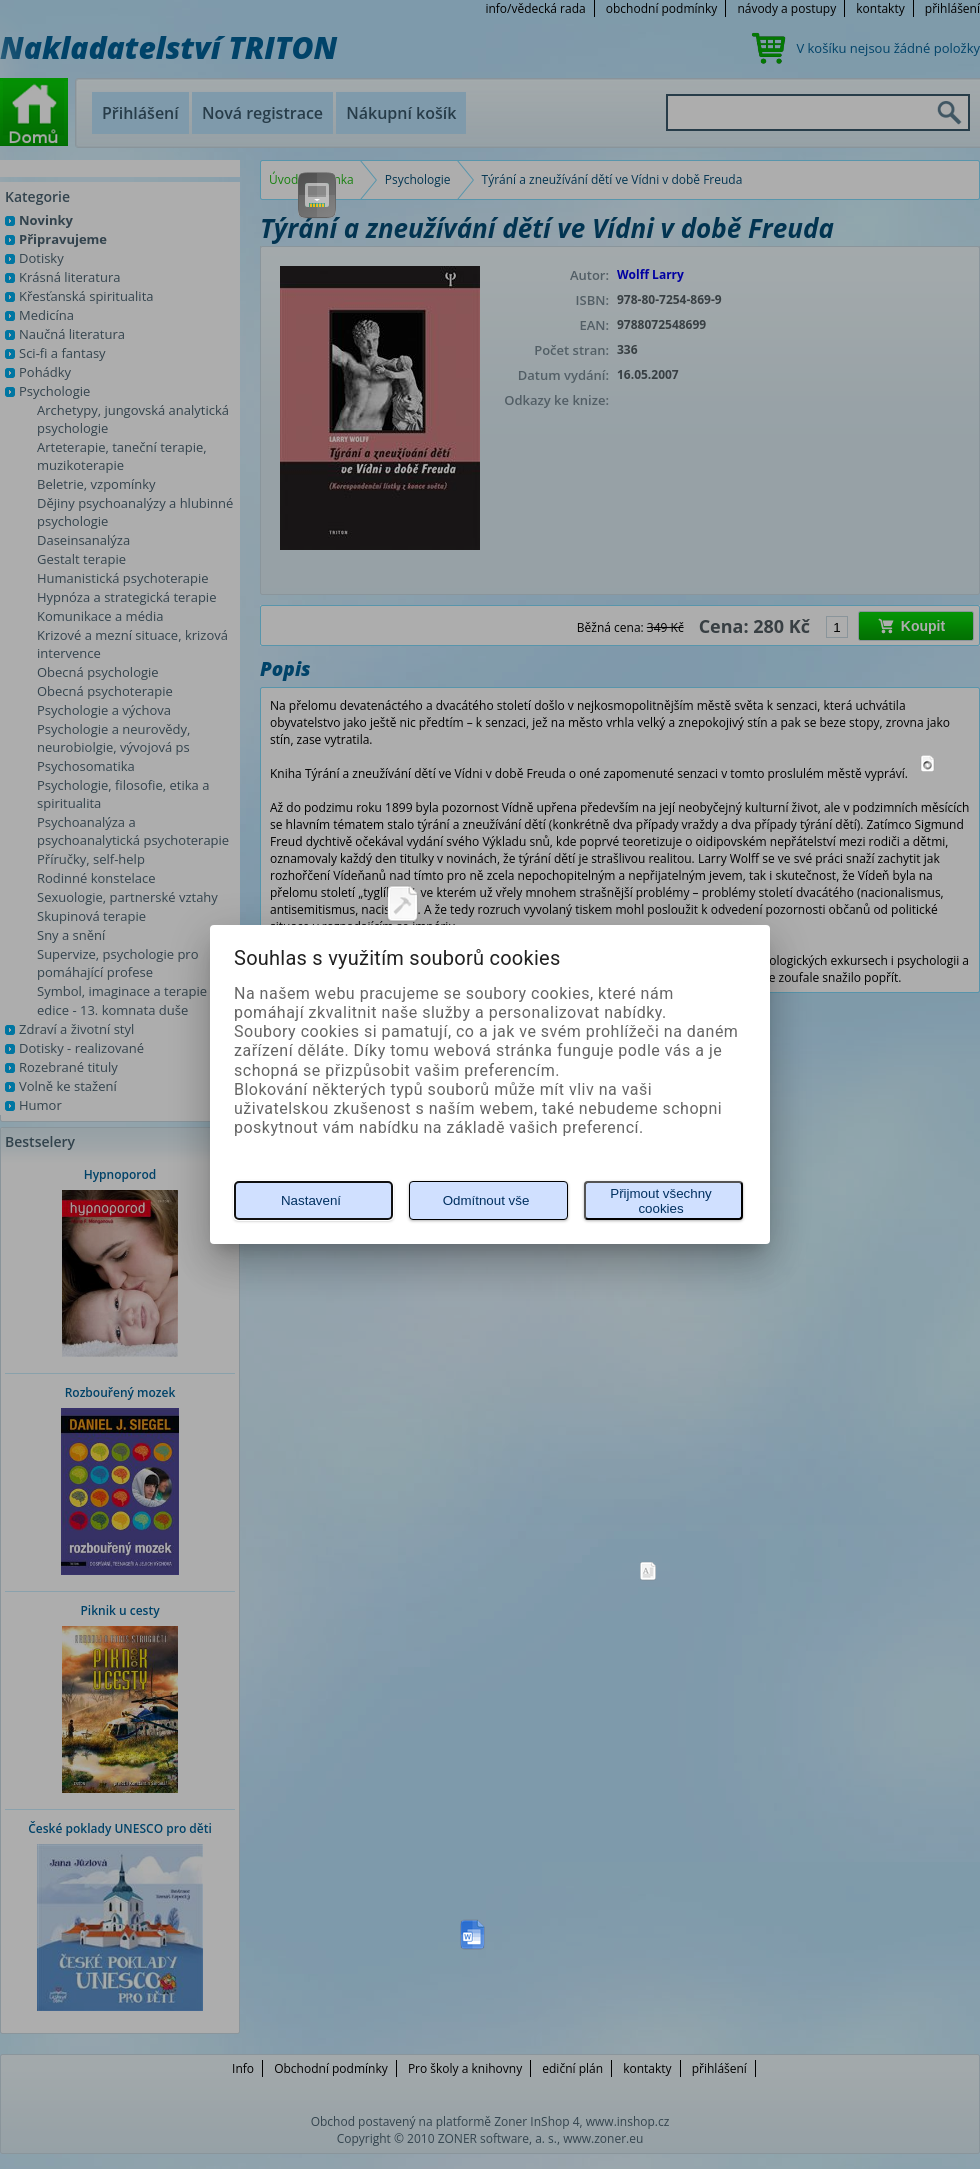 The width and height of the screenshot is (980, 2169). What do you see at coordinates (402, 903) in the screenshot?
I see `indicates a CMake configuration file` at bounding box center [402, 903].